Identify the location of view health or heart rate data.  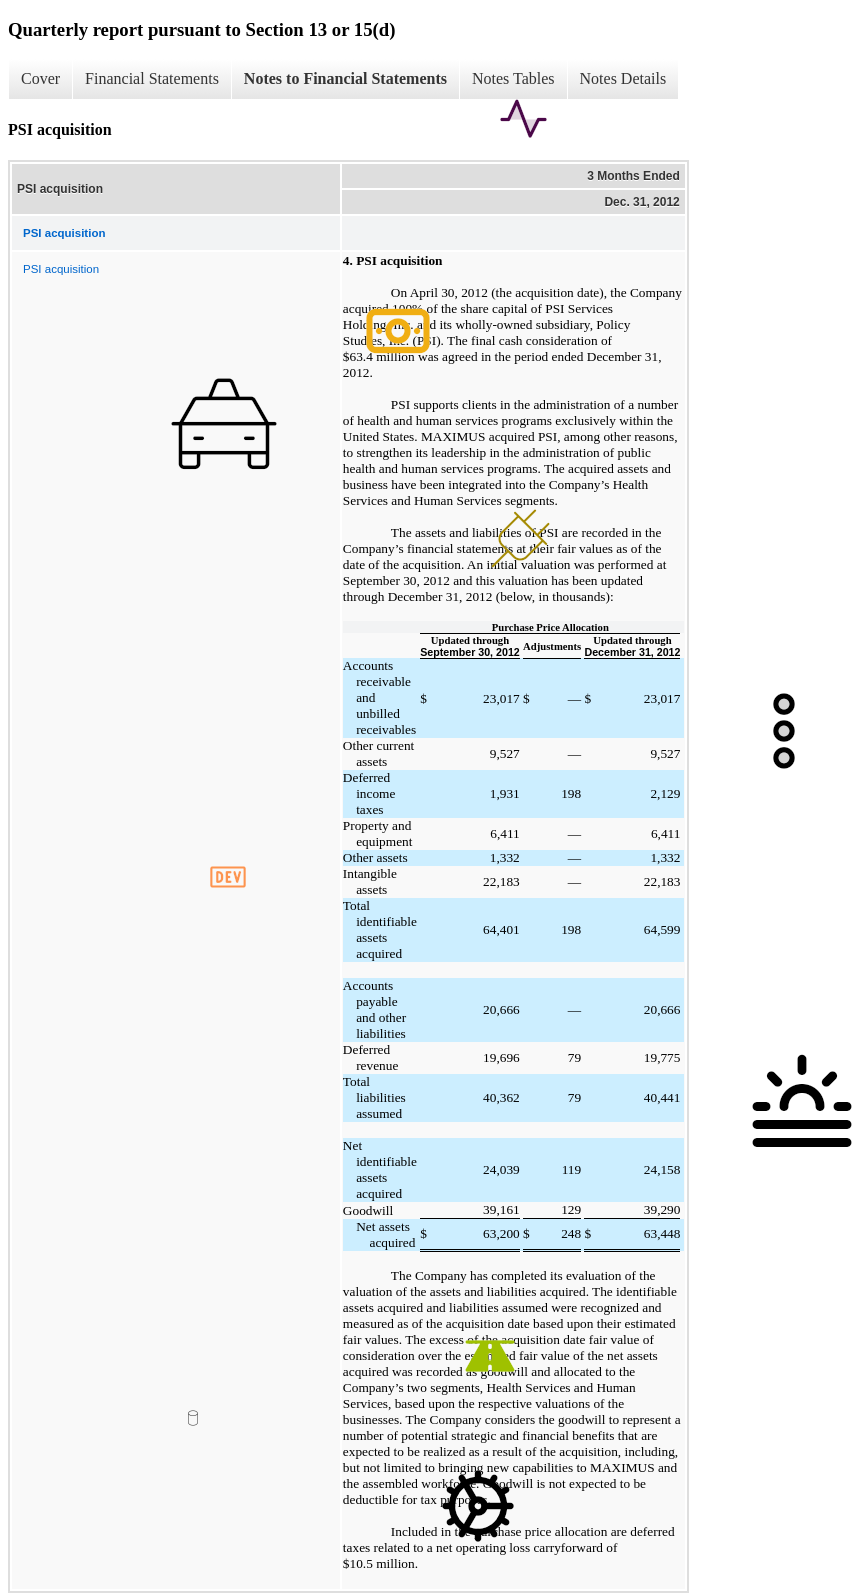
(523, 119).